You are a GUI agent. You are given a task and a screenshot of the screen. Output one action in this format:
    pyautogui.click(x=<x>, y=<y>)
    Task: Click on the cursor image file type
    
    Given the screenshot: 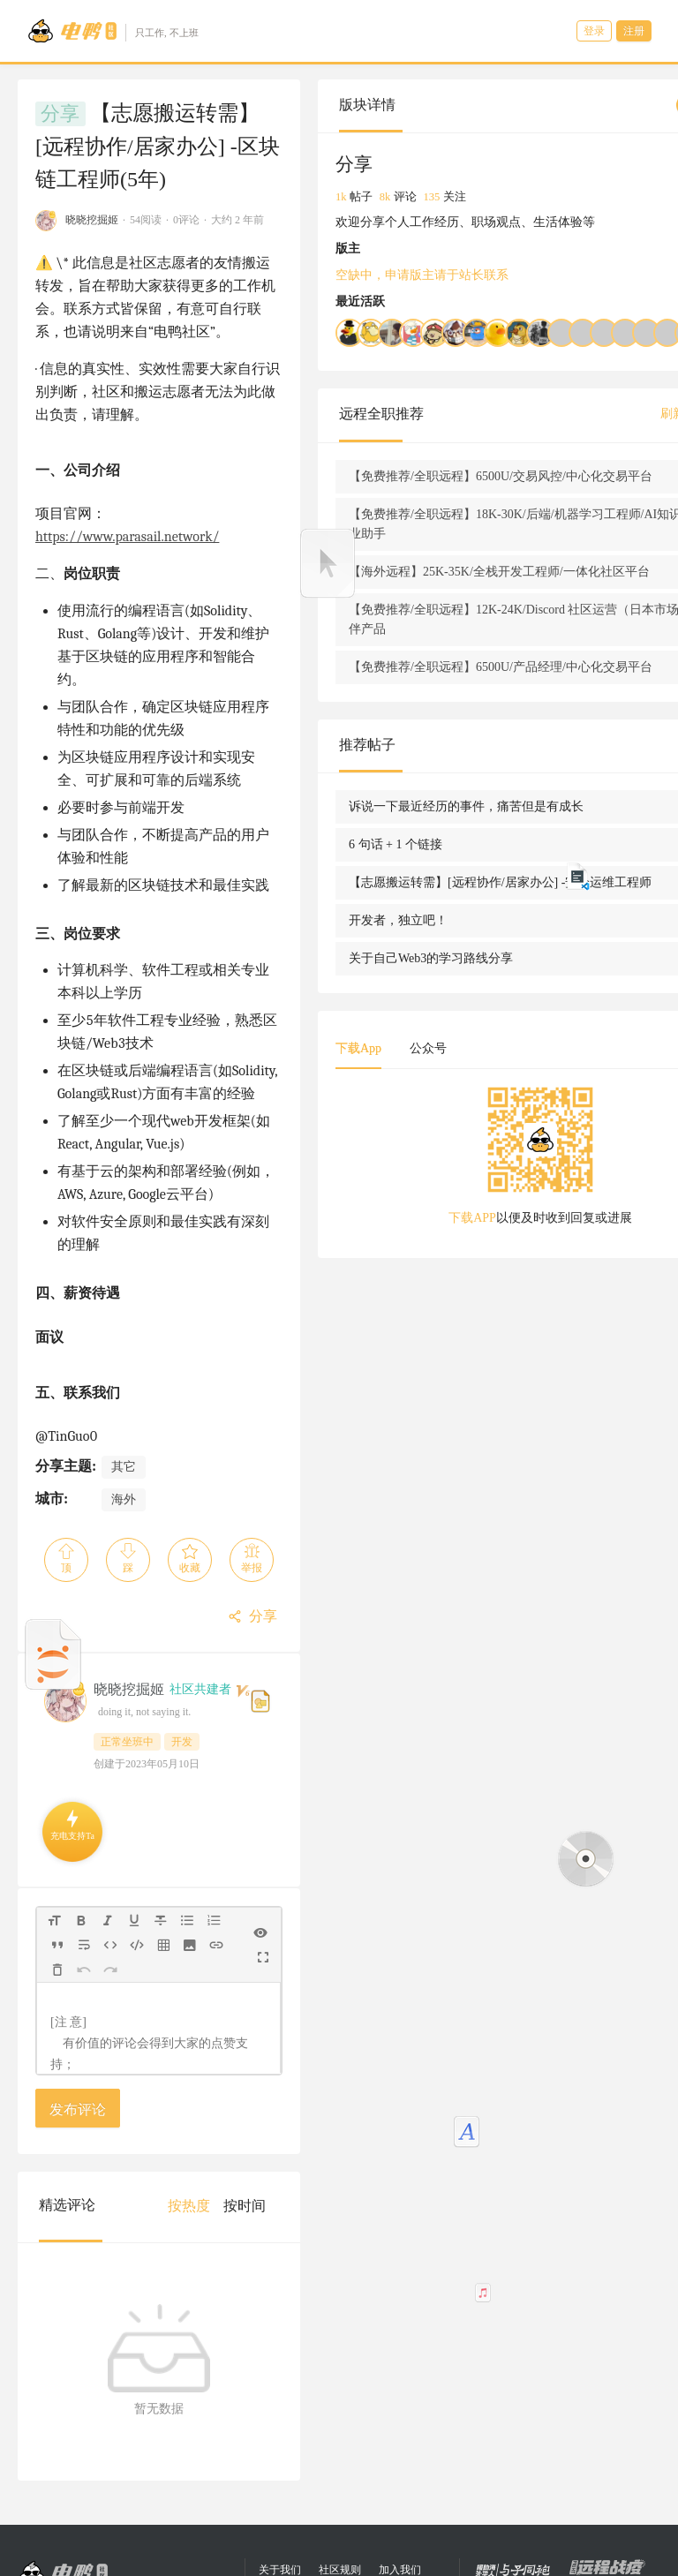 What is the action you would take?
    pyautogui.click(x=328, y=563)
    